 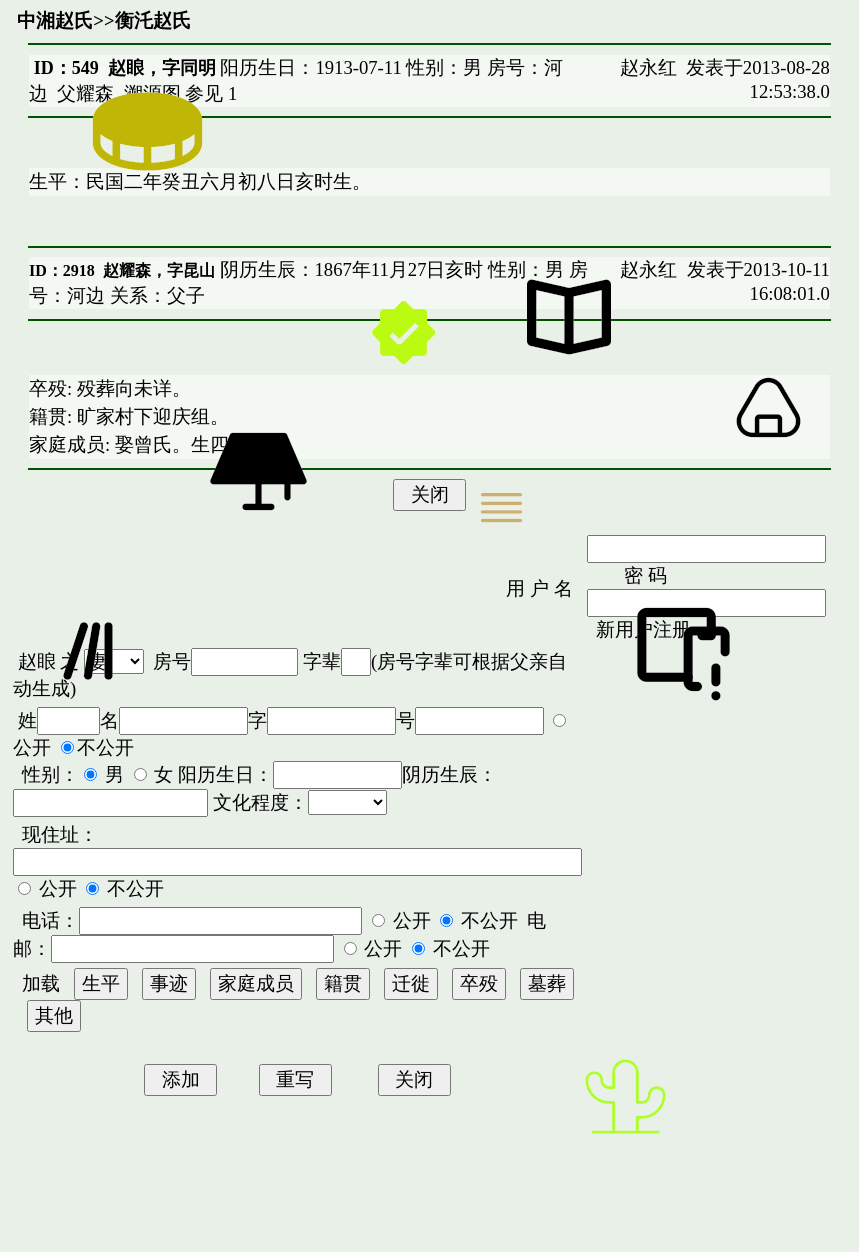 I want to click on open reading mode or e-book reader, so click(x=569, y=317).